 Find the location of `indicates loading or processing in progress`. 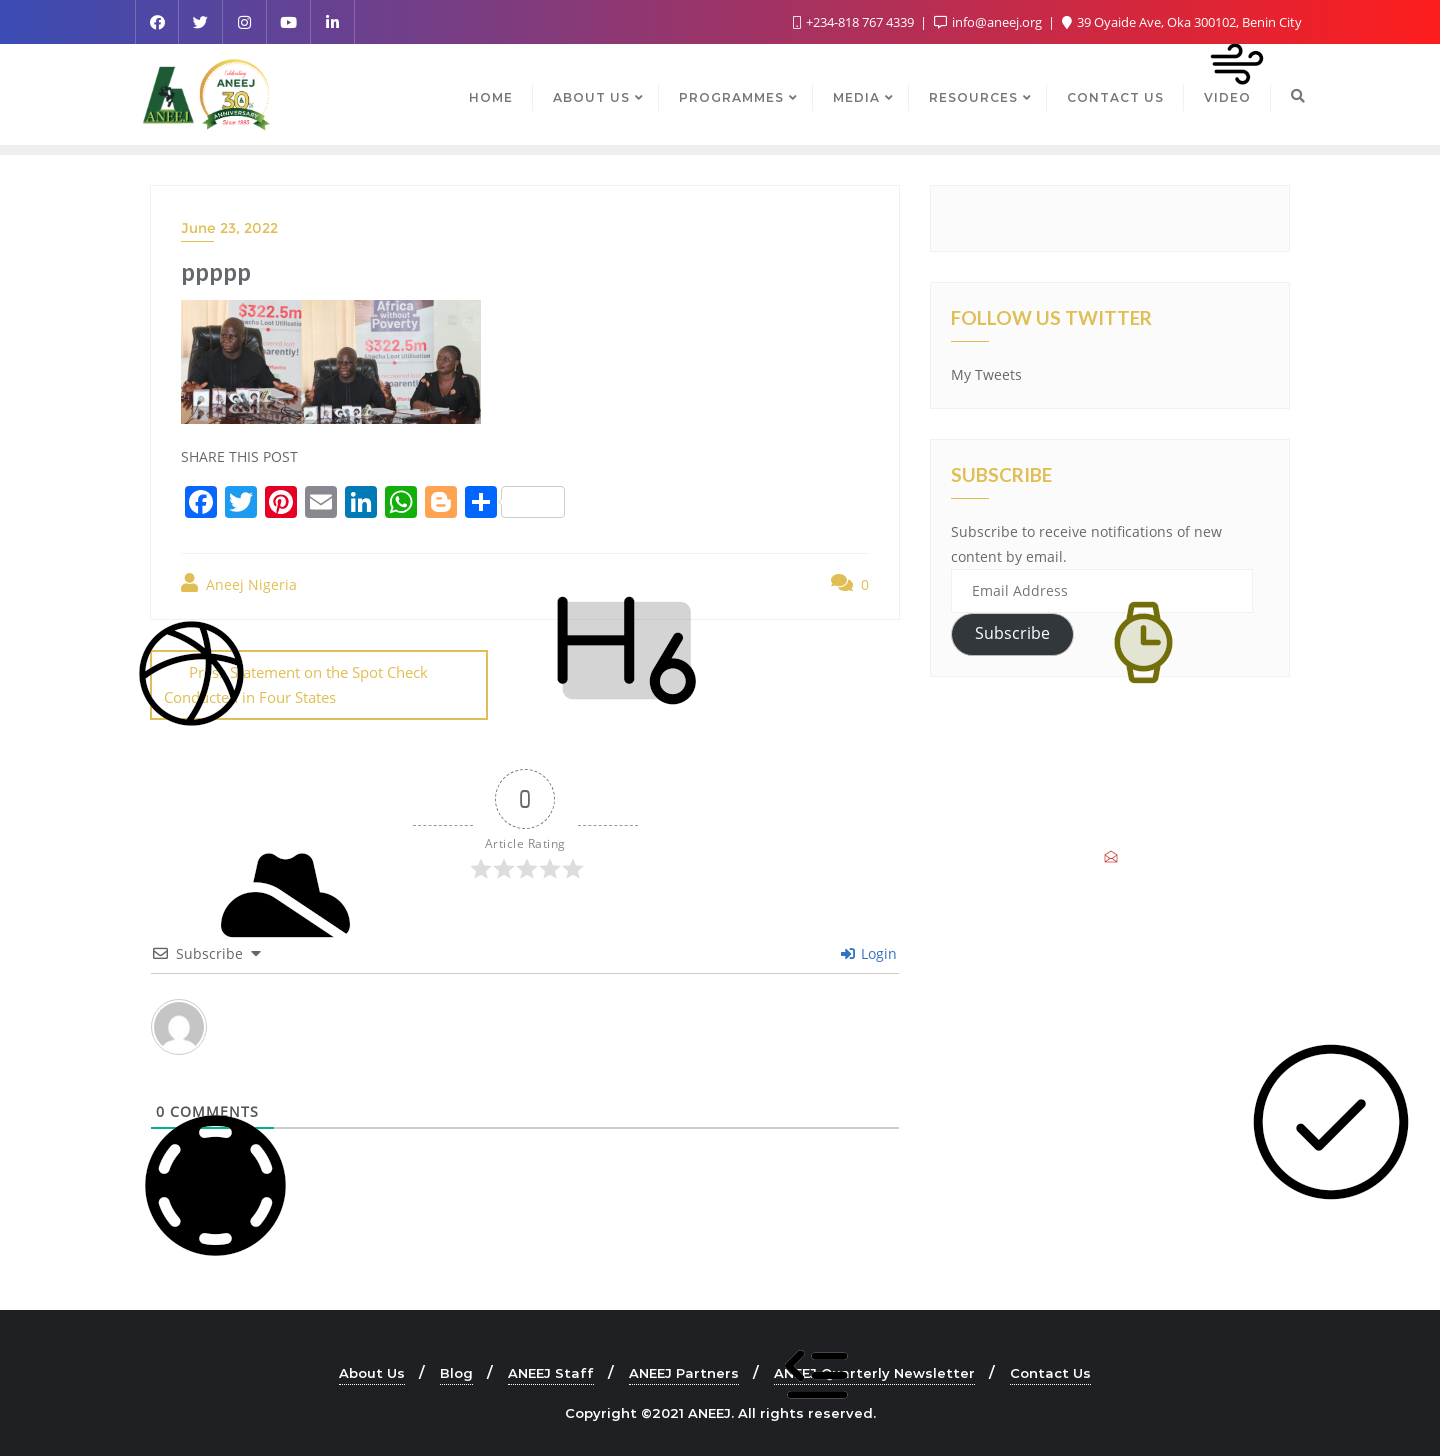

indicates loading or processing in progress is located at coordinates (215, 1185).